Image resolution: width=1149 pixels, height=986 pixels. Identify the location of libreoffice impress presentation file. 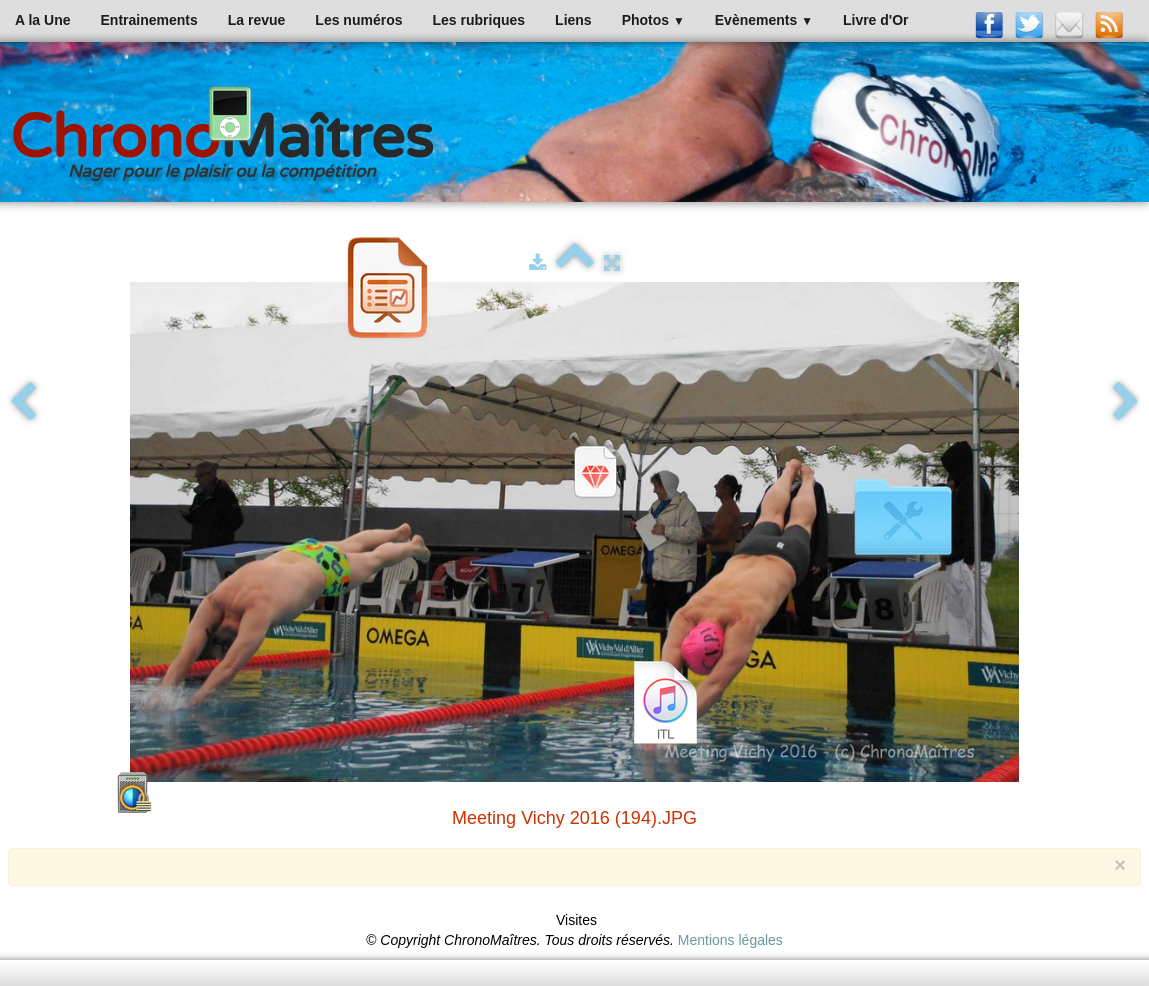
(387, 287).